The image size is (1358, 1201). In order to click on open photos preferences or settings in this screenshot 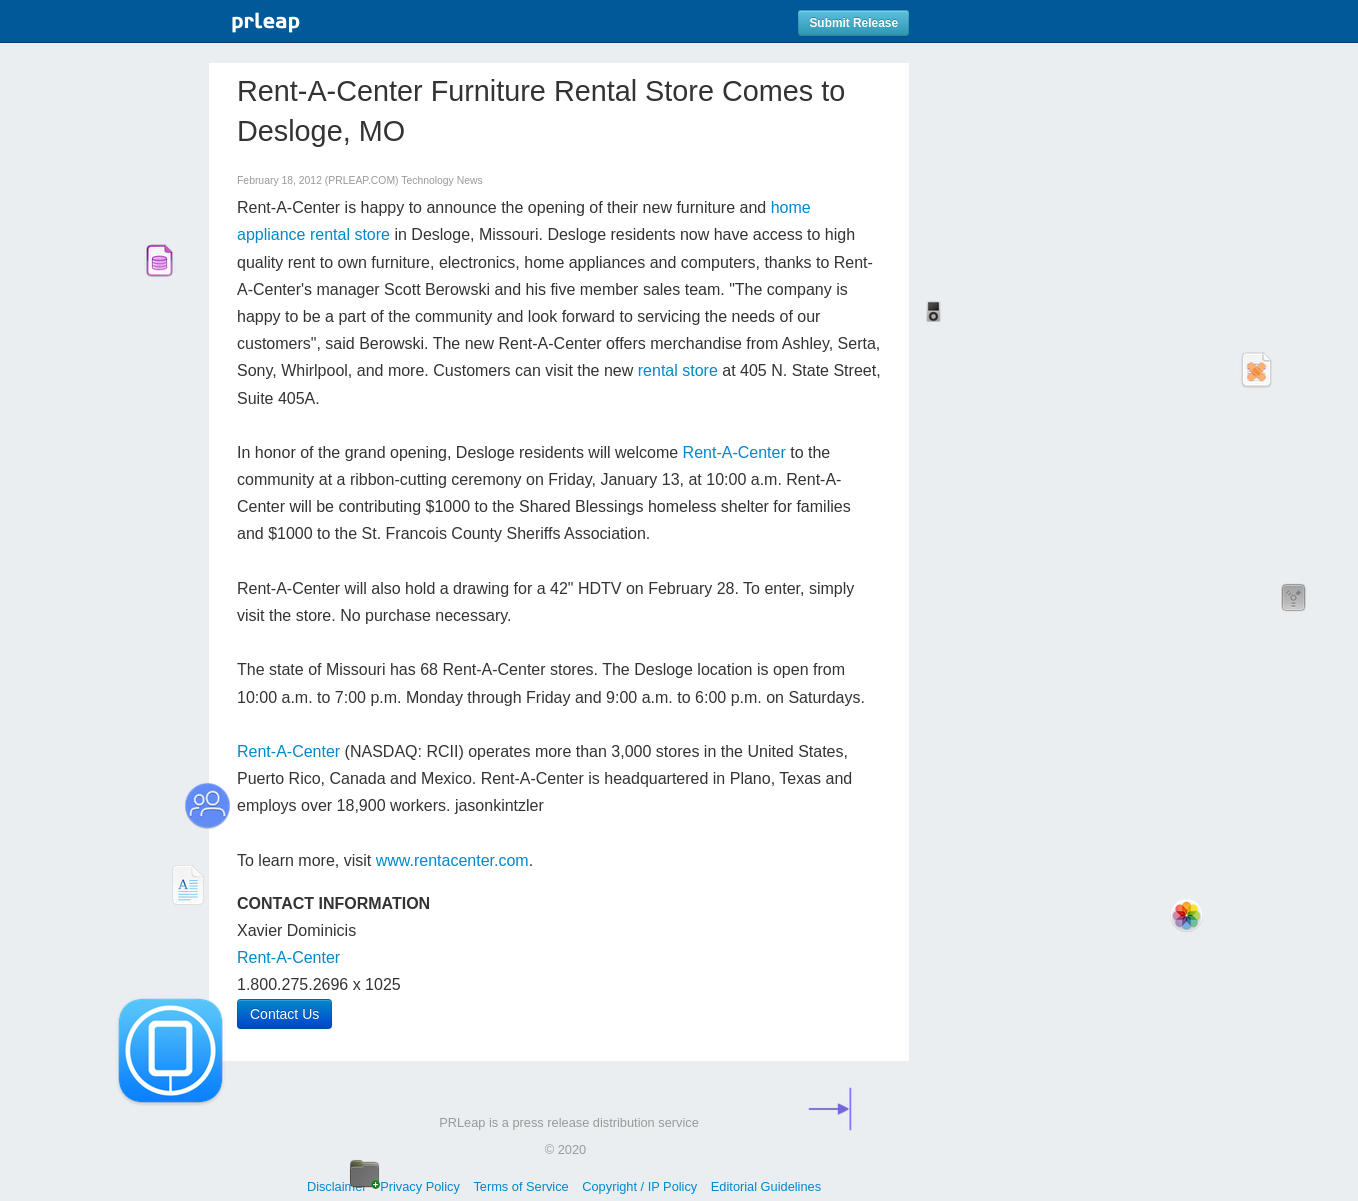, I will do `click(1186, 915)`.